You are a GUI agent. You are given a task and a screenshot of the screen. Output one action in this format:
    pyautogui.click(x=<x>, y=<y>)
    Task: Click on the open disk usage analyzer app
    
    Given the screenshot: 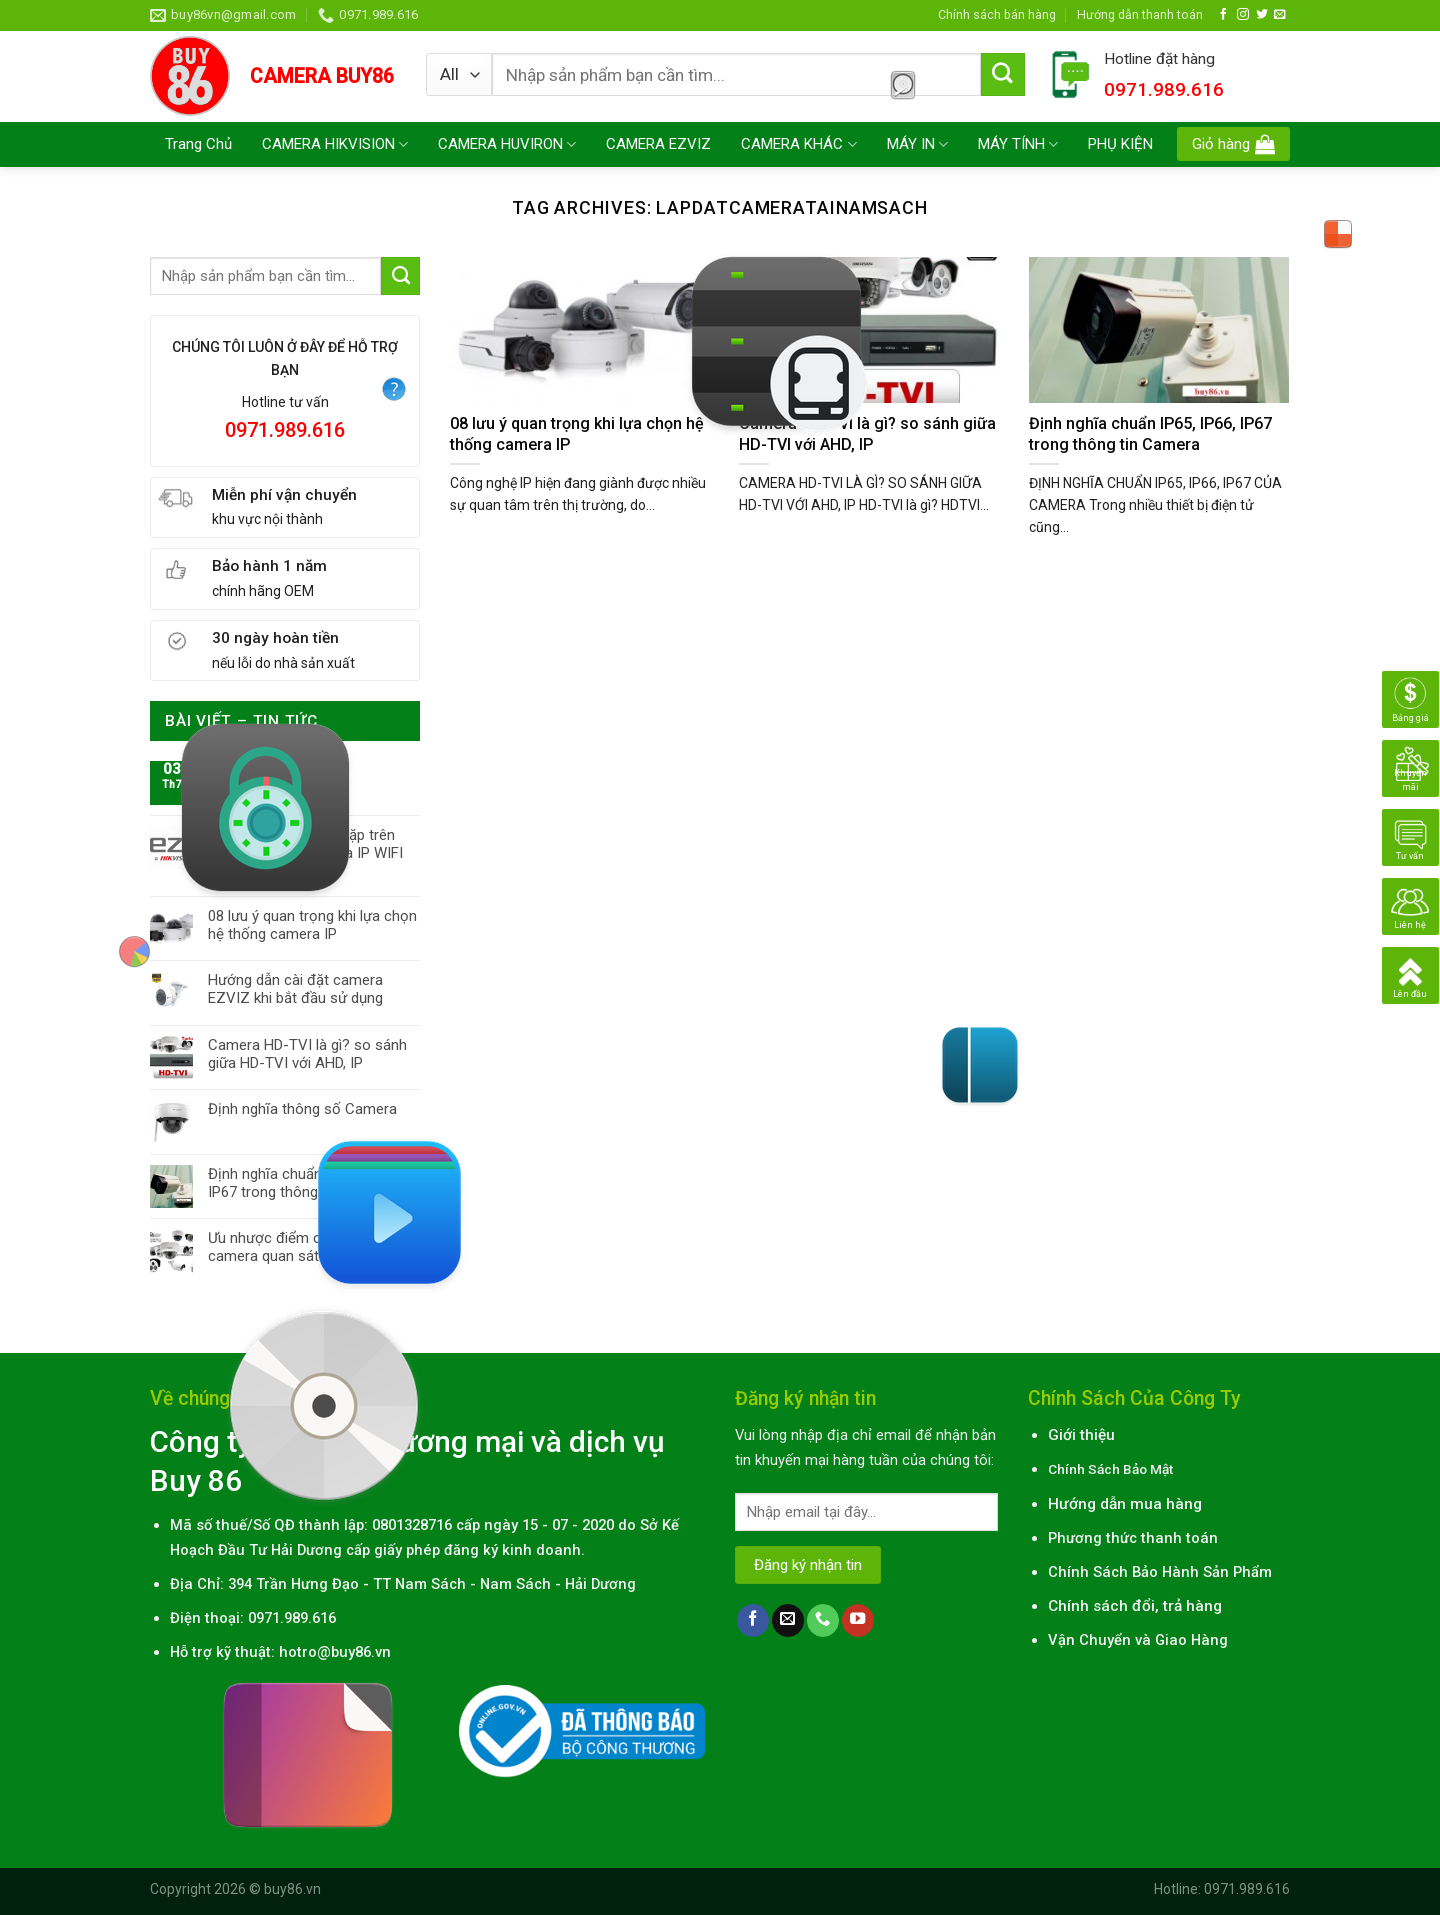 What is the action you would take?
    pyautogui.click(x=134, y=951)
    